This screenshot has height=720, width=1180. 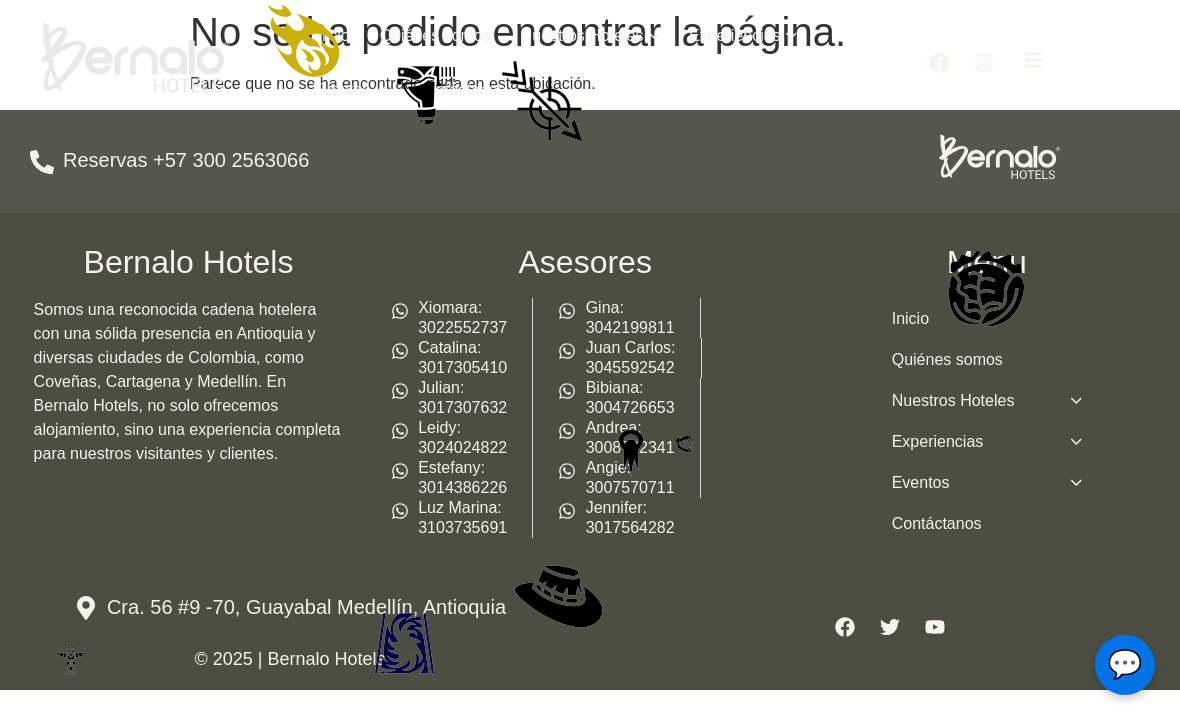 What do you see at coordinates (558, 596) in the screenshot?
I see `select outback or safari hat accessory` at bounding box center [558, 596].